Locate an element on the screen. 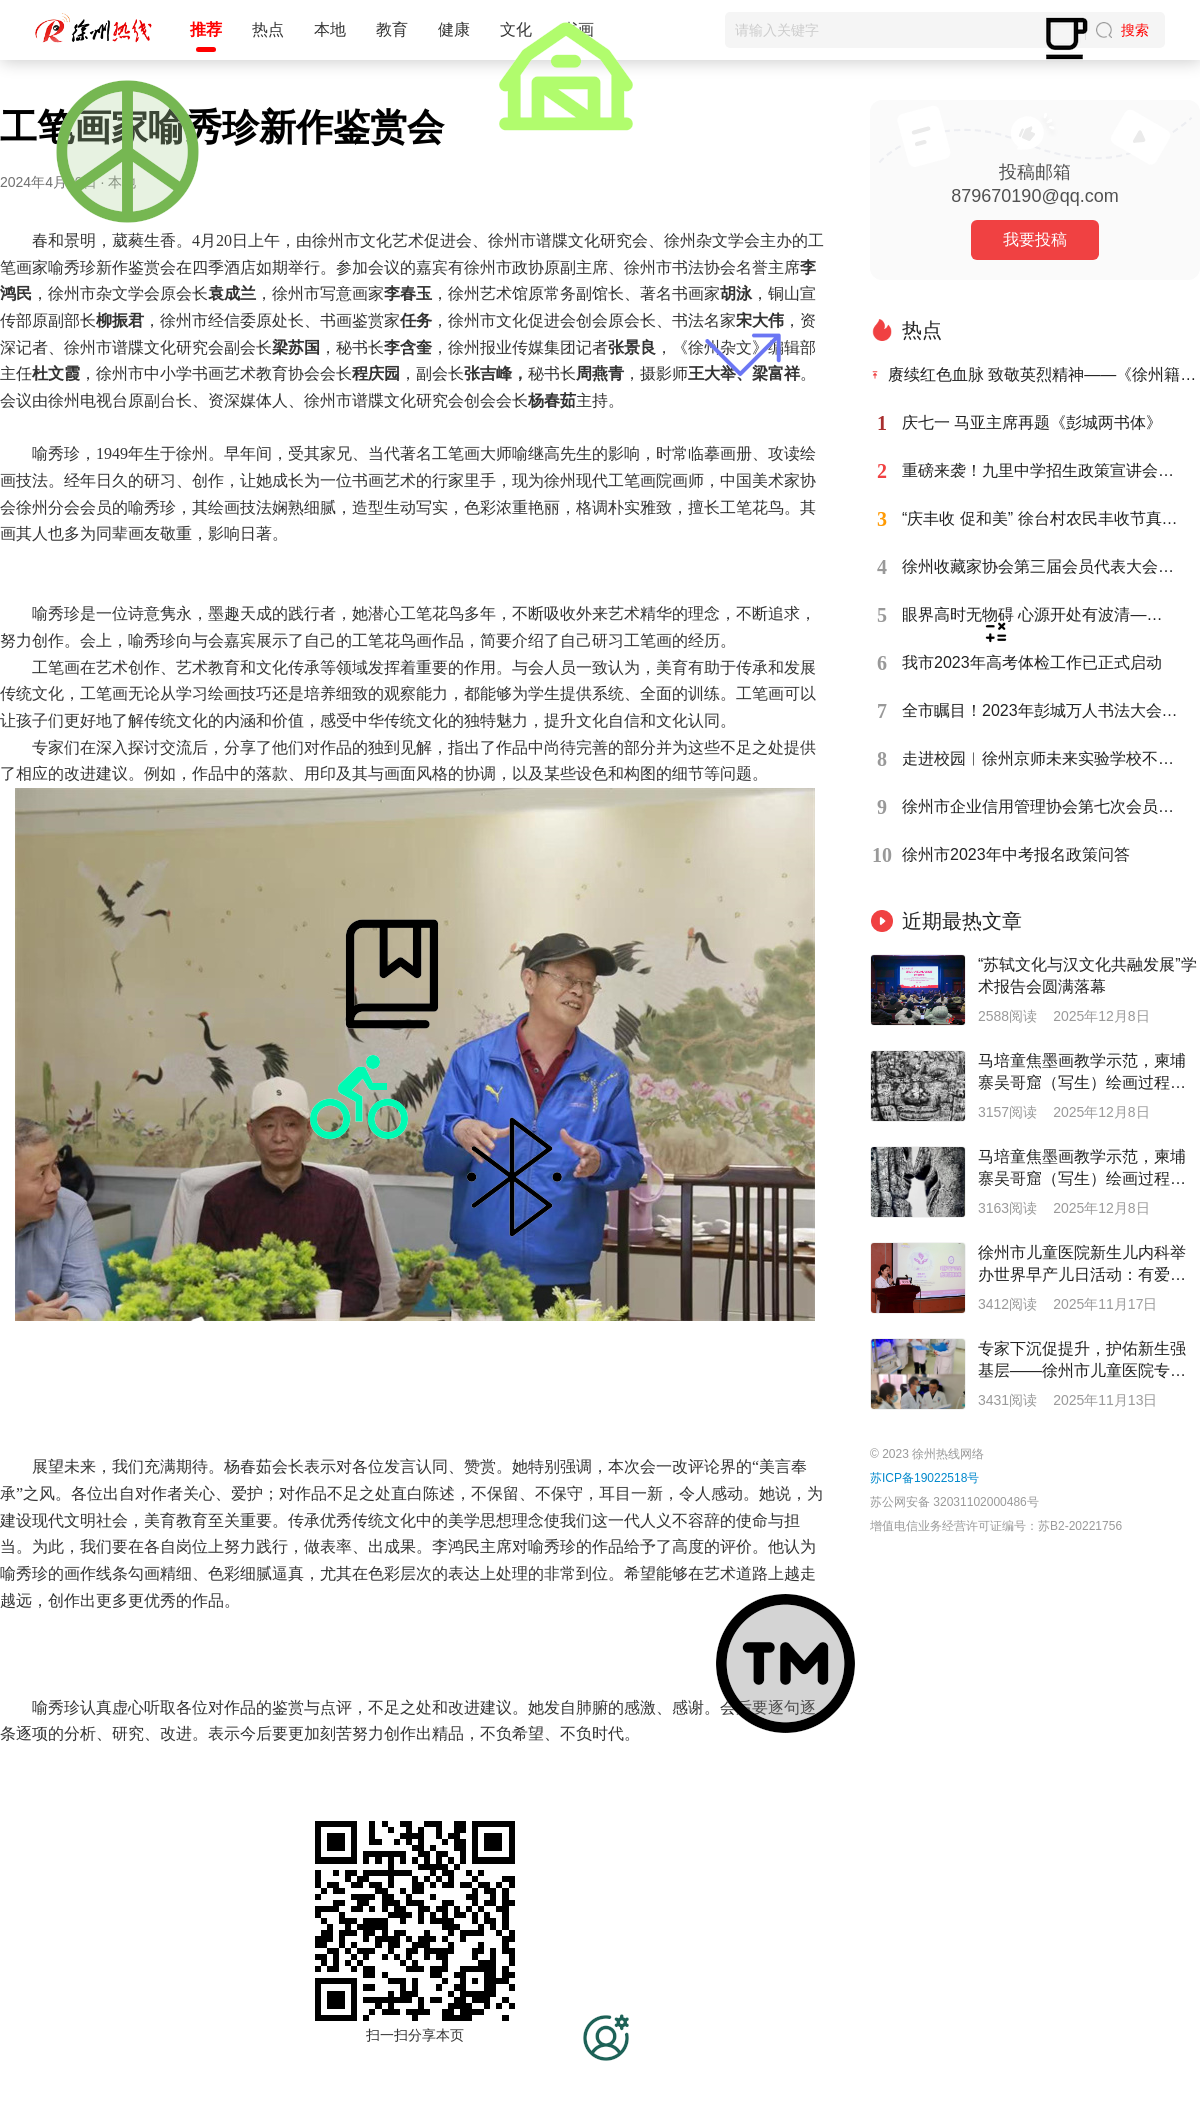 Image resolution: width=1200 pixels, height=2109 pixels. indicates trademarked content or branding is located at coordinates (785, 1663).